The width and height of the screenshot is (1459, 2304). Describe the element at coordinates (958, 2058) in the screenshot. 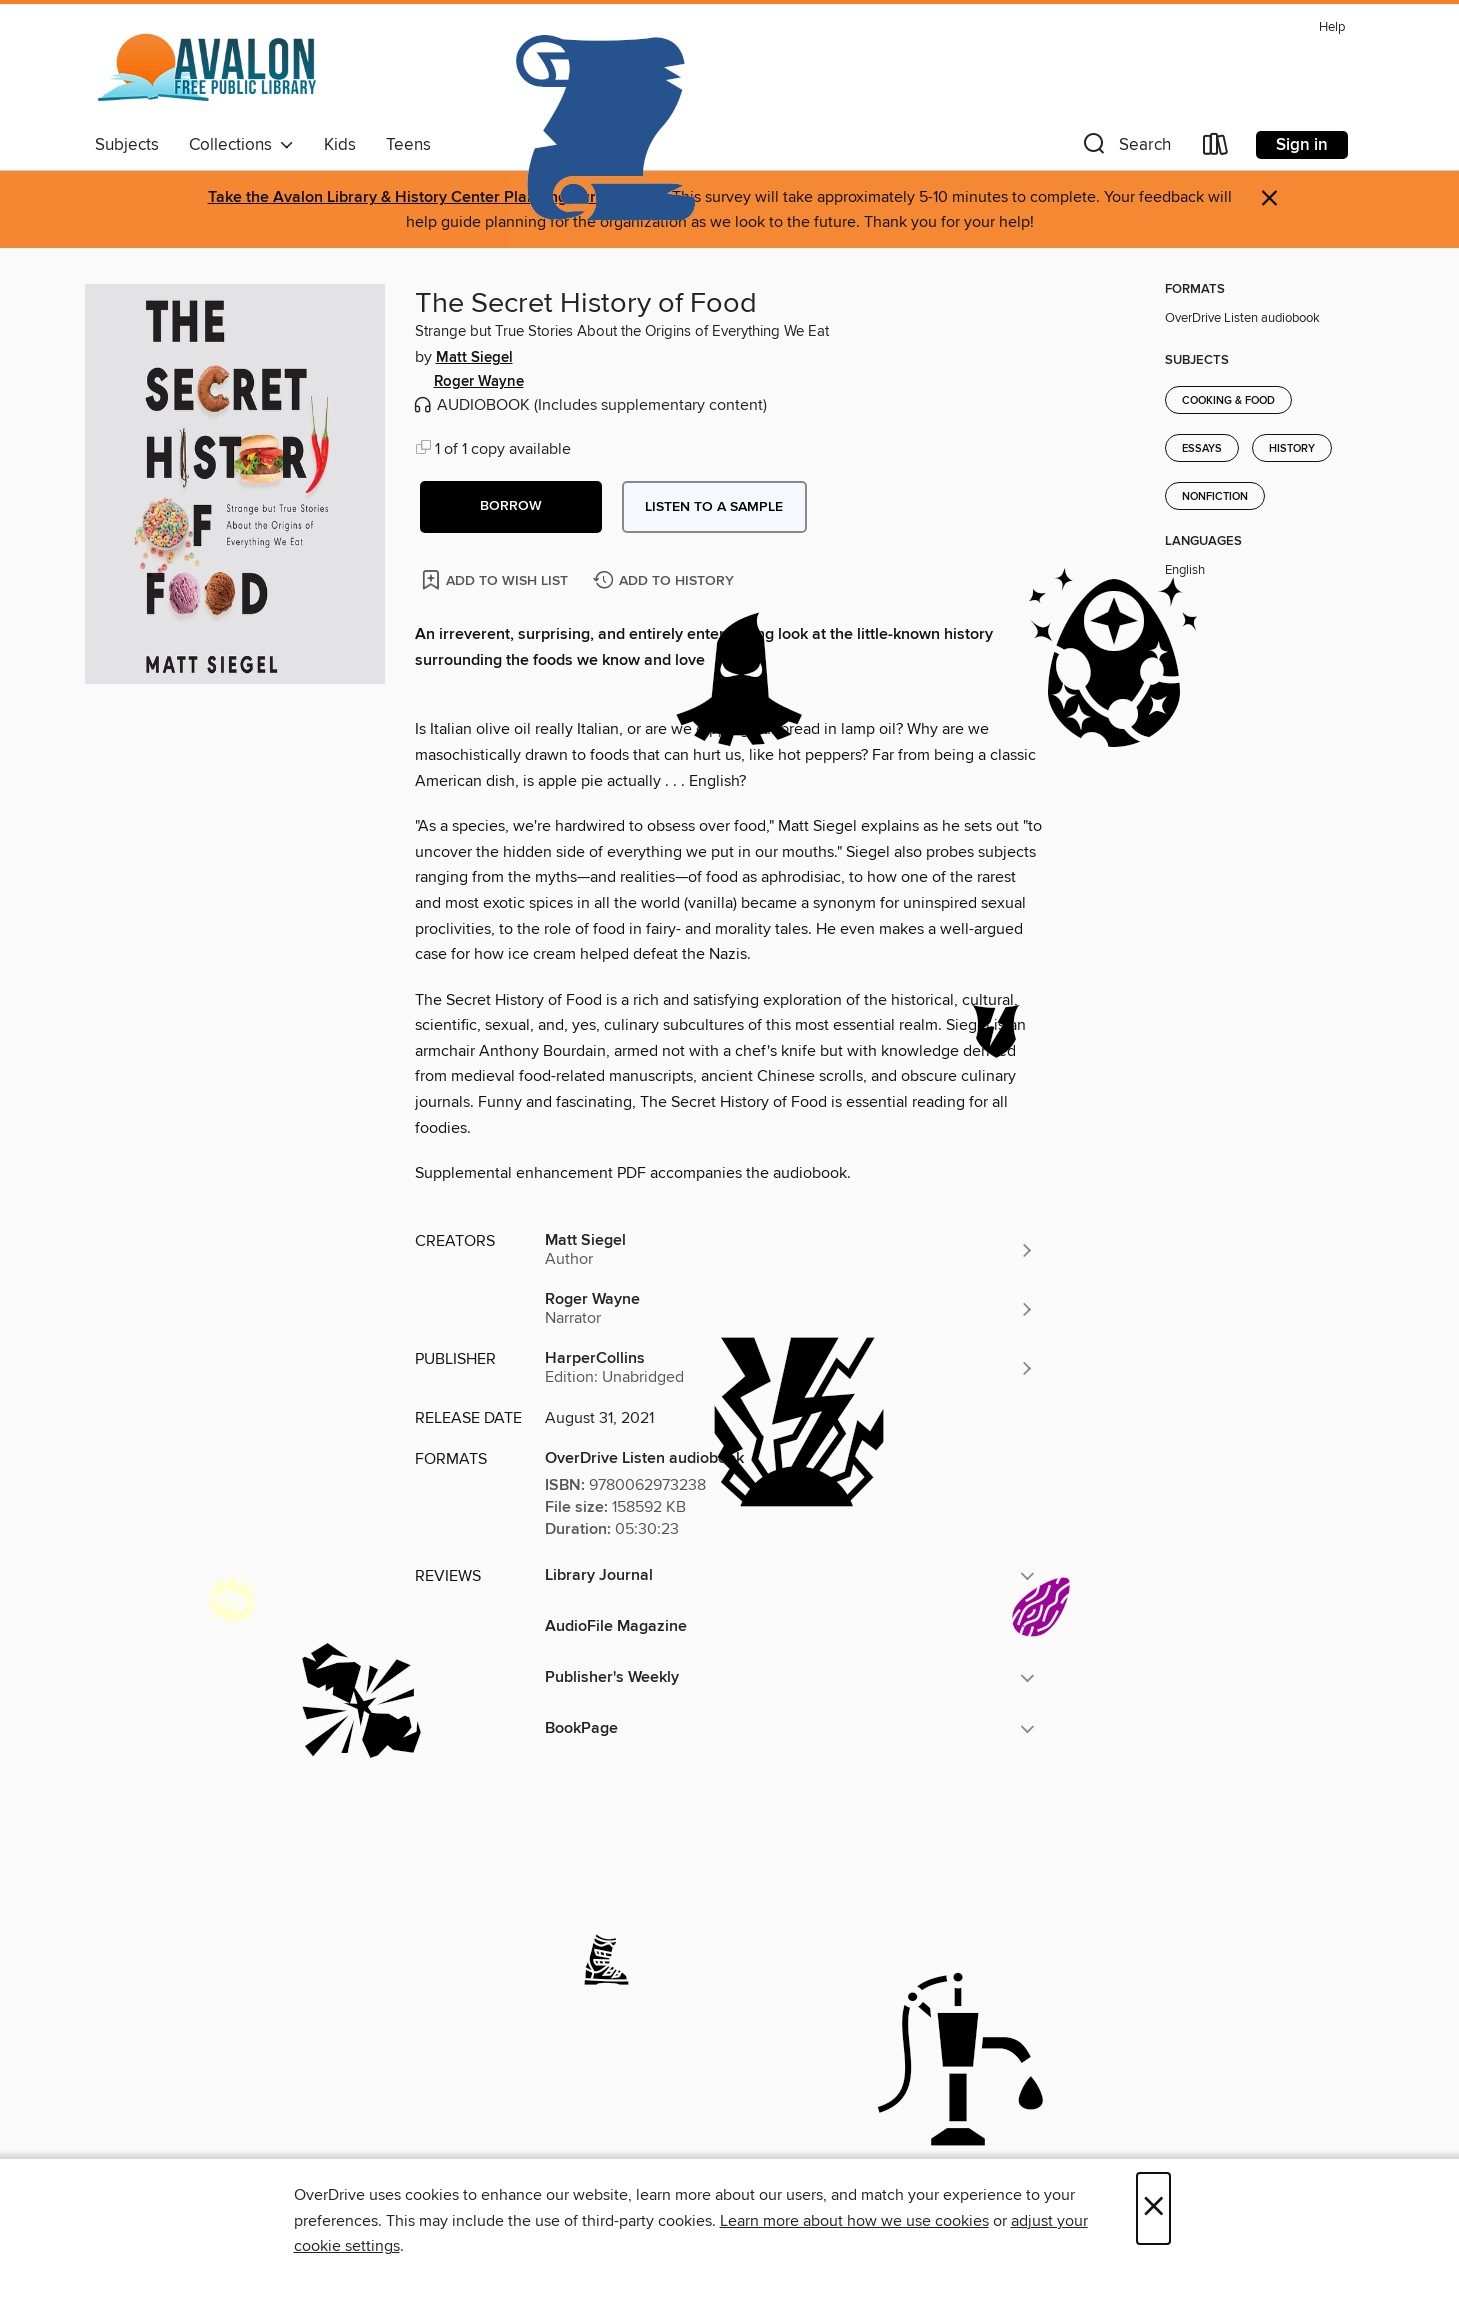

I see `manual water pump tool or equipment` at that location.